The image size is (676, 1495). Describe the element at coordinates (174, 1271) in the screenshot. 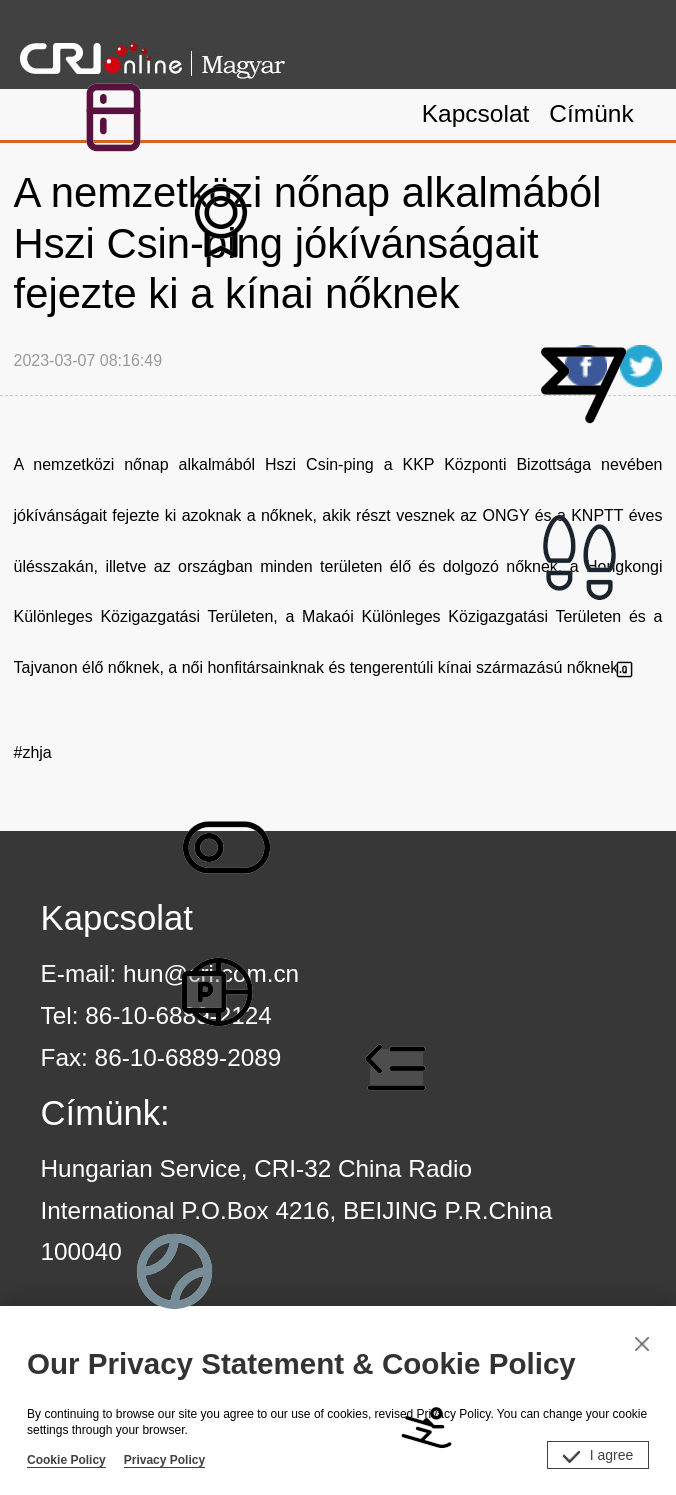

I see `access tennis or racquet sports content` at that location.